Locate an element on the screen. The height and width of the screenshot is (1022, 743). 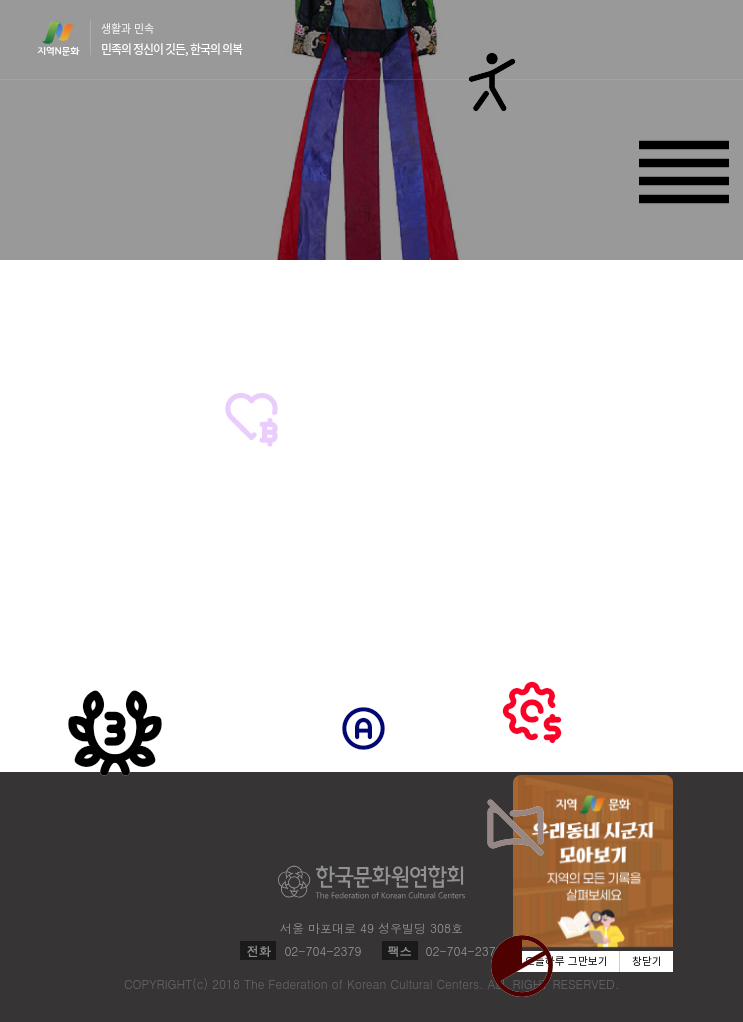
third place ranking or award is located at coordinates (115, 733).